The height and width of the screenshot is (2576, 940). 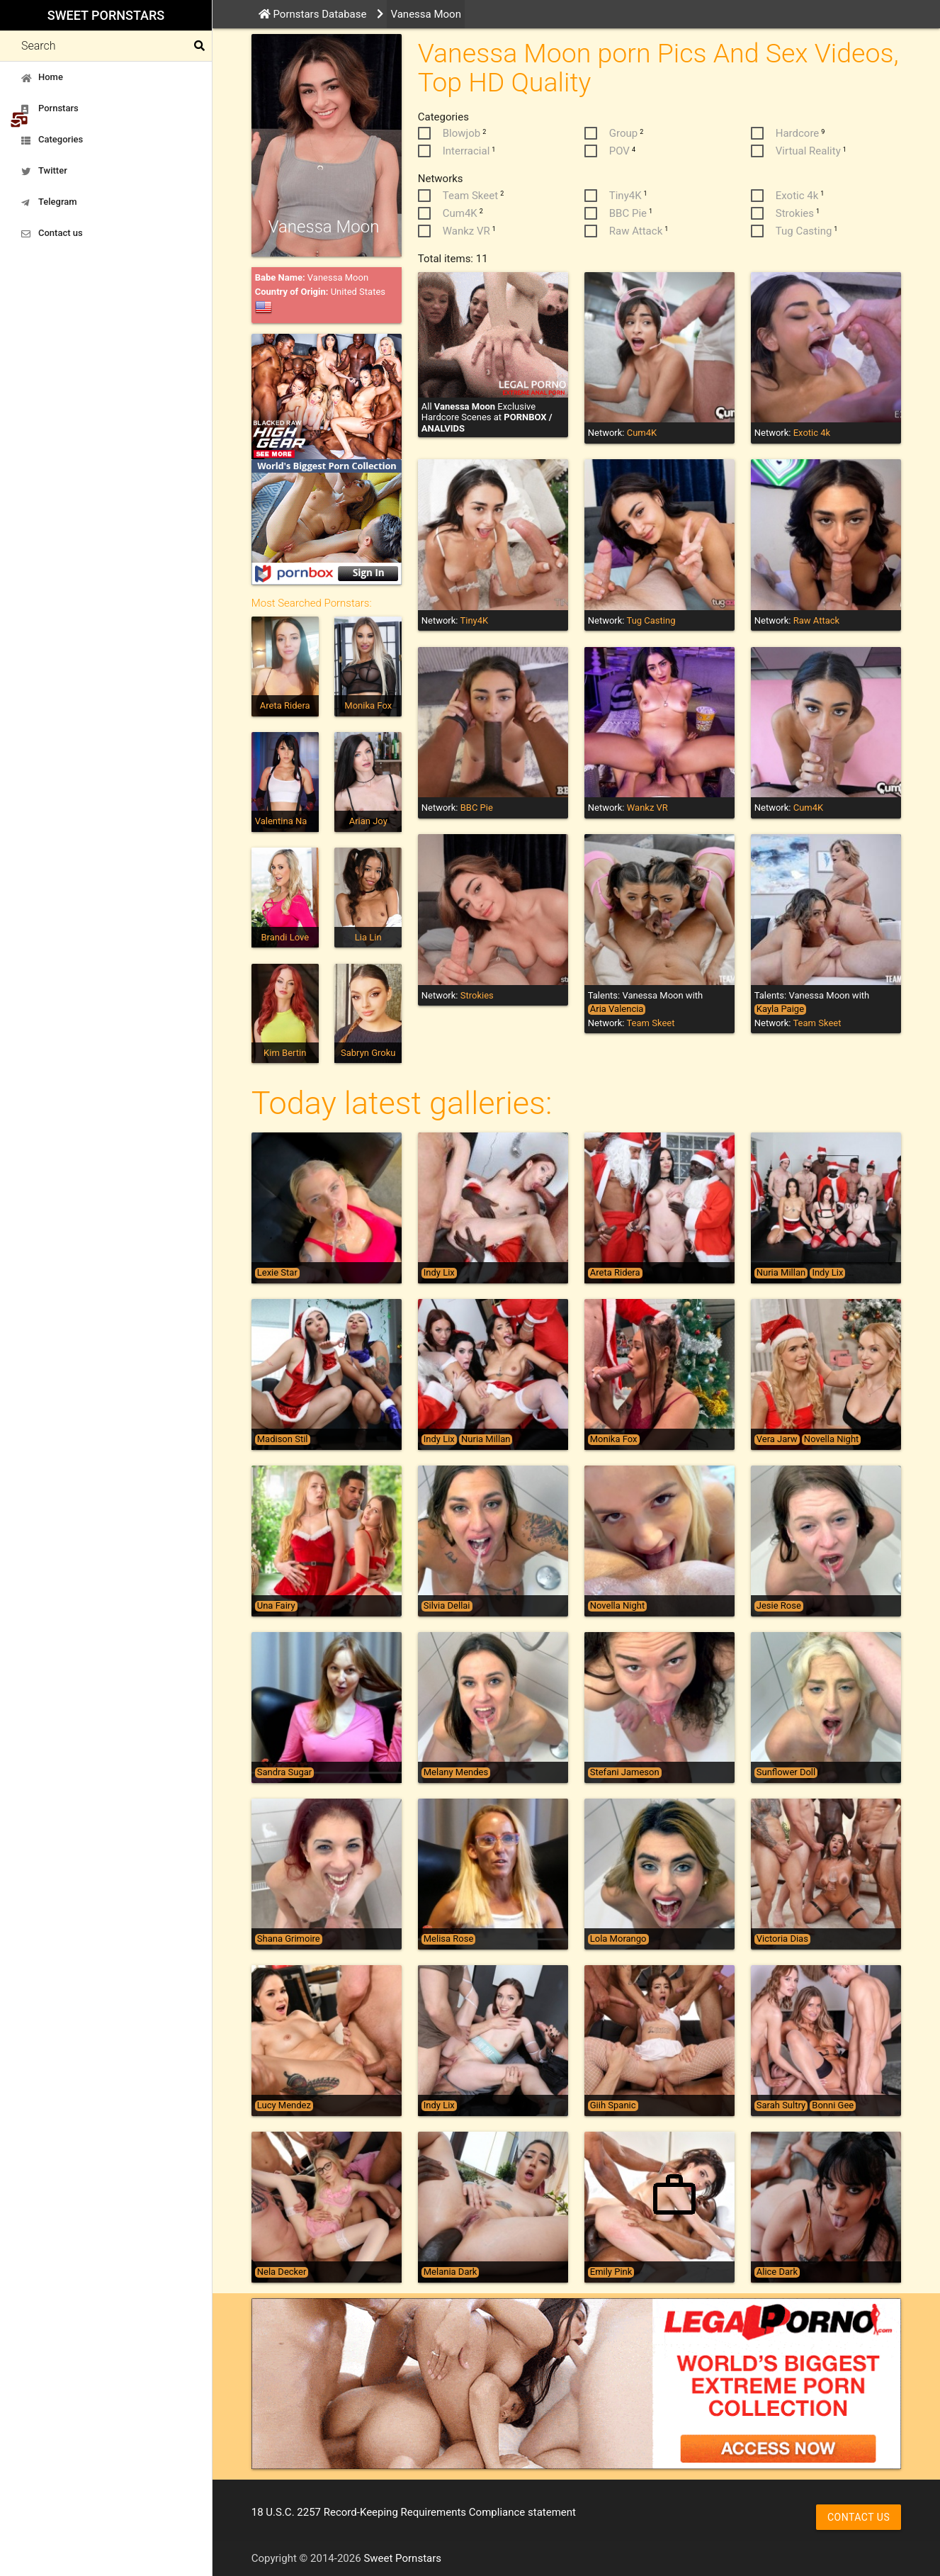 What do you see at coordinates (19, 120) in the screenshot?
I see `access bulk mail or mass email tools` at bounding box center [19, 120].